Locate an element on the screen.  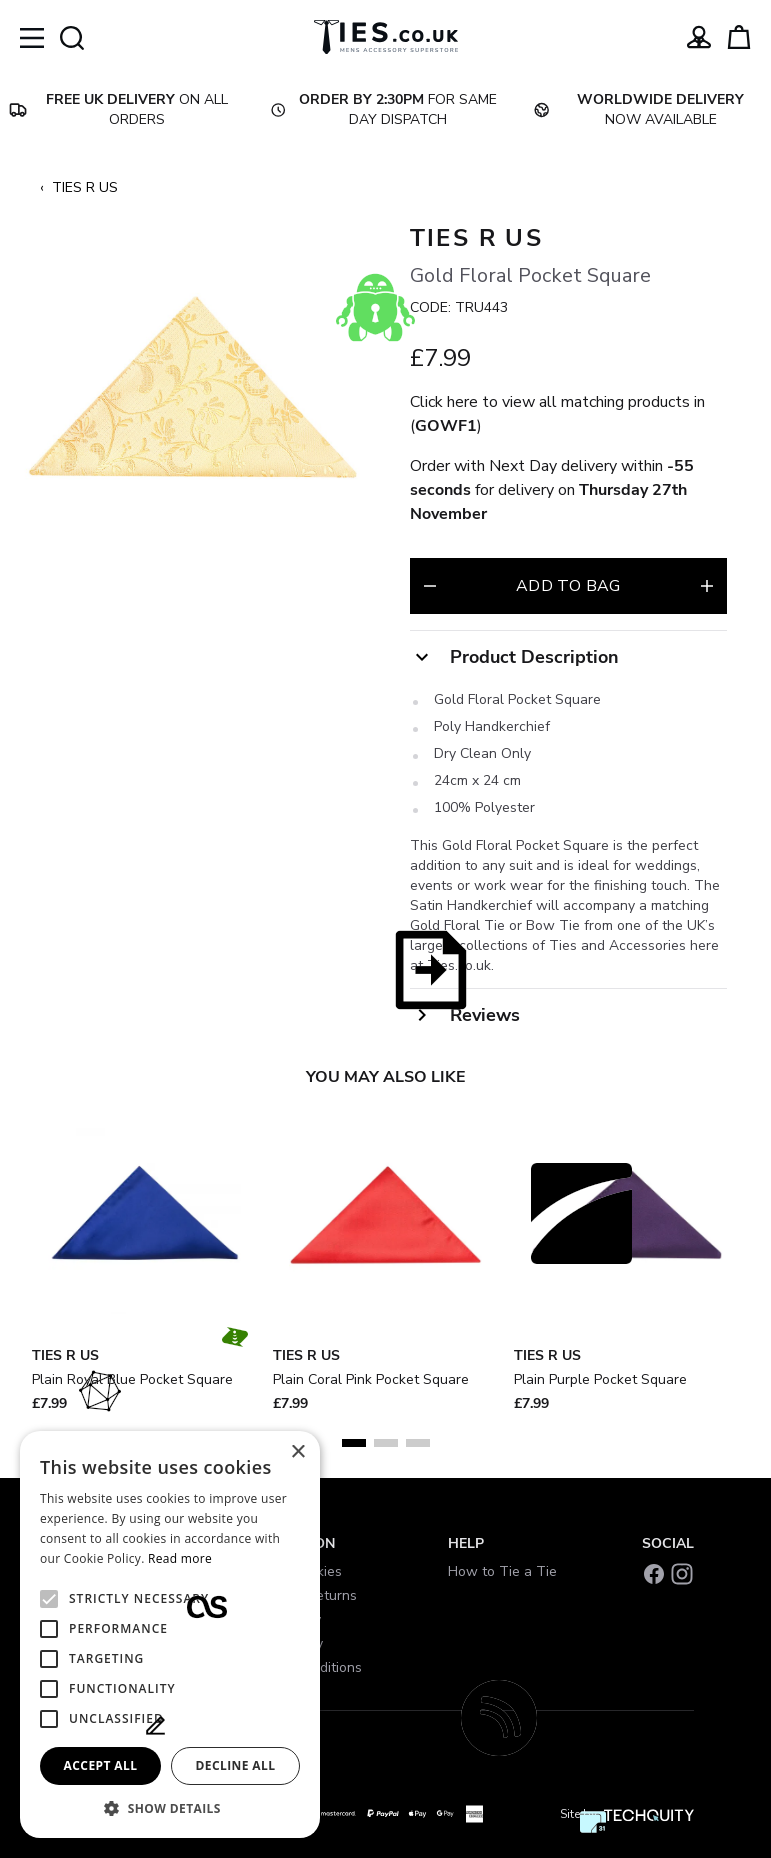
transfer or export a file is located at coordinates (431, 970).